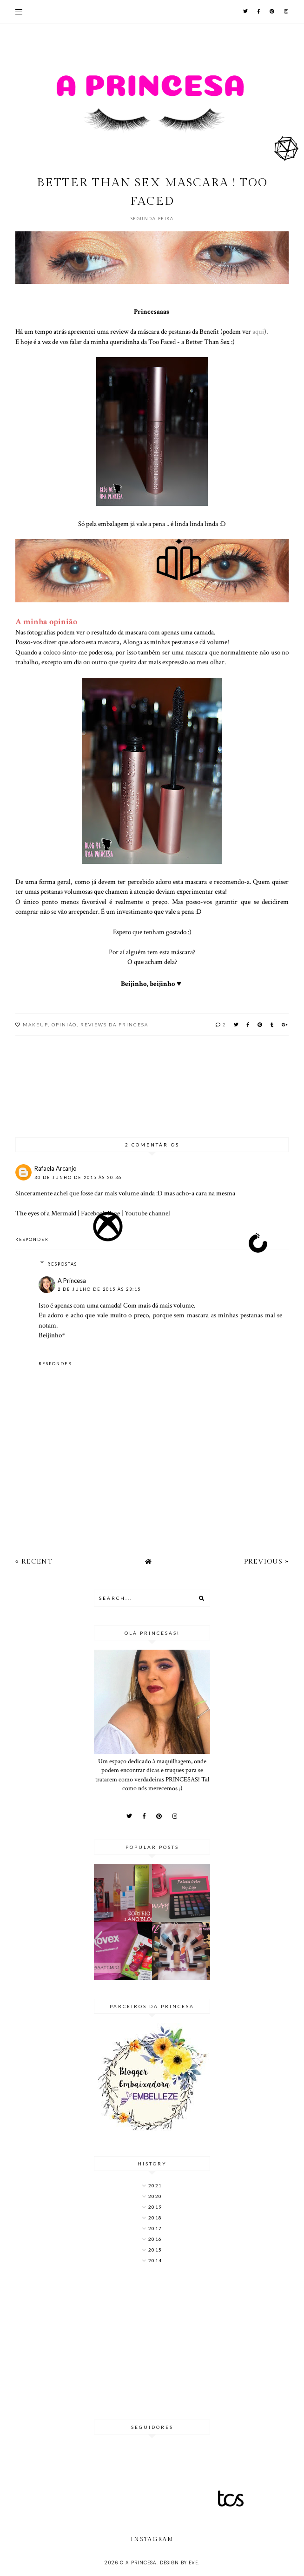 This screenshot has height=2576, width=304. What do you see at coordinates (179, 560) in the screenshot?
I see `backbone.js framework logo` at bounding box center [179, 560].